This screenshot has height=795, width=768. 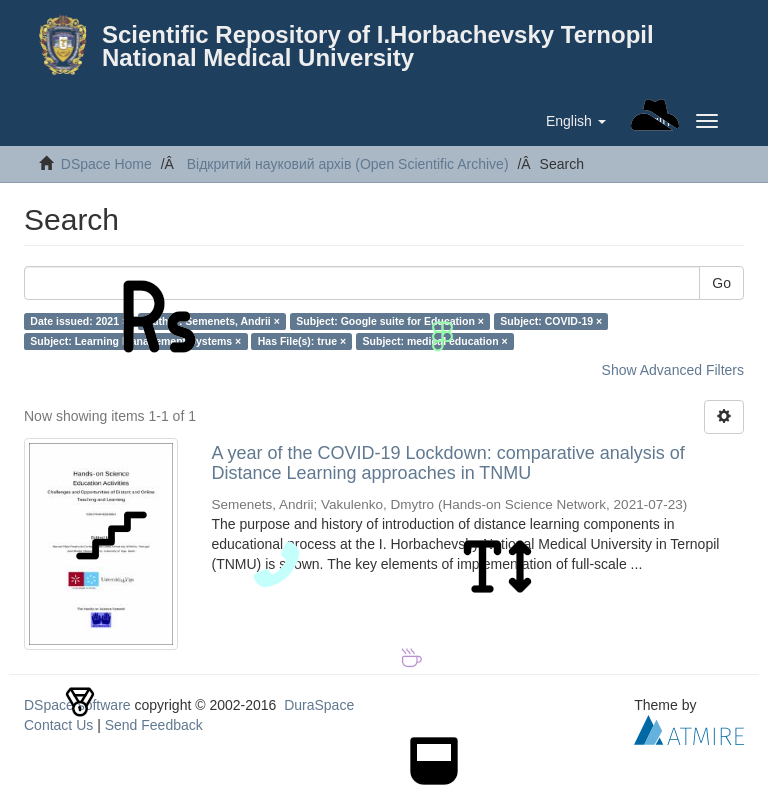 I want to click on adjust text height or line spacing, so click(x=497, y=566).